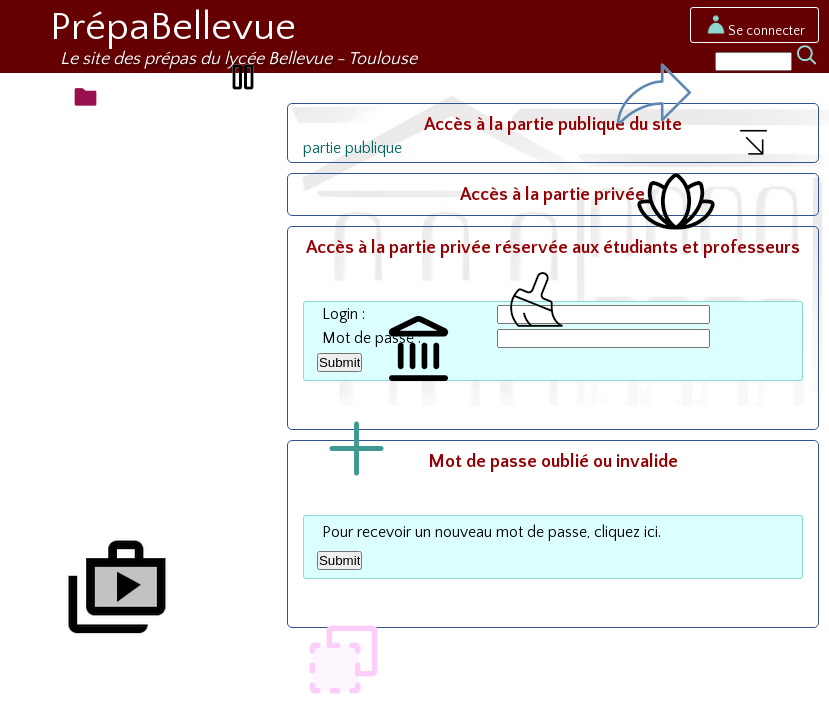 The width and height of the screenshot is (829, 720). I want to click on access meditation or mindfulness features, so click(676, 204).